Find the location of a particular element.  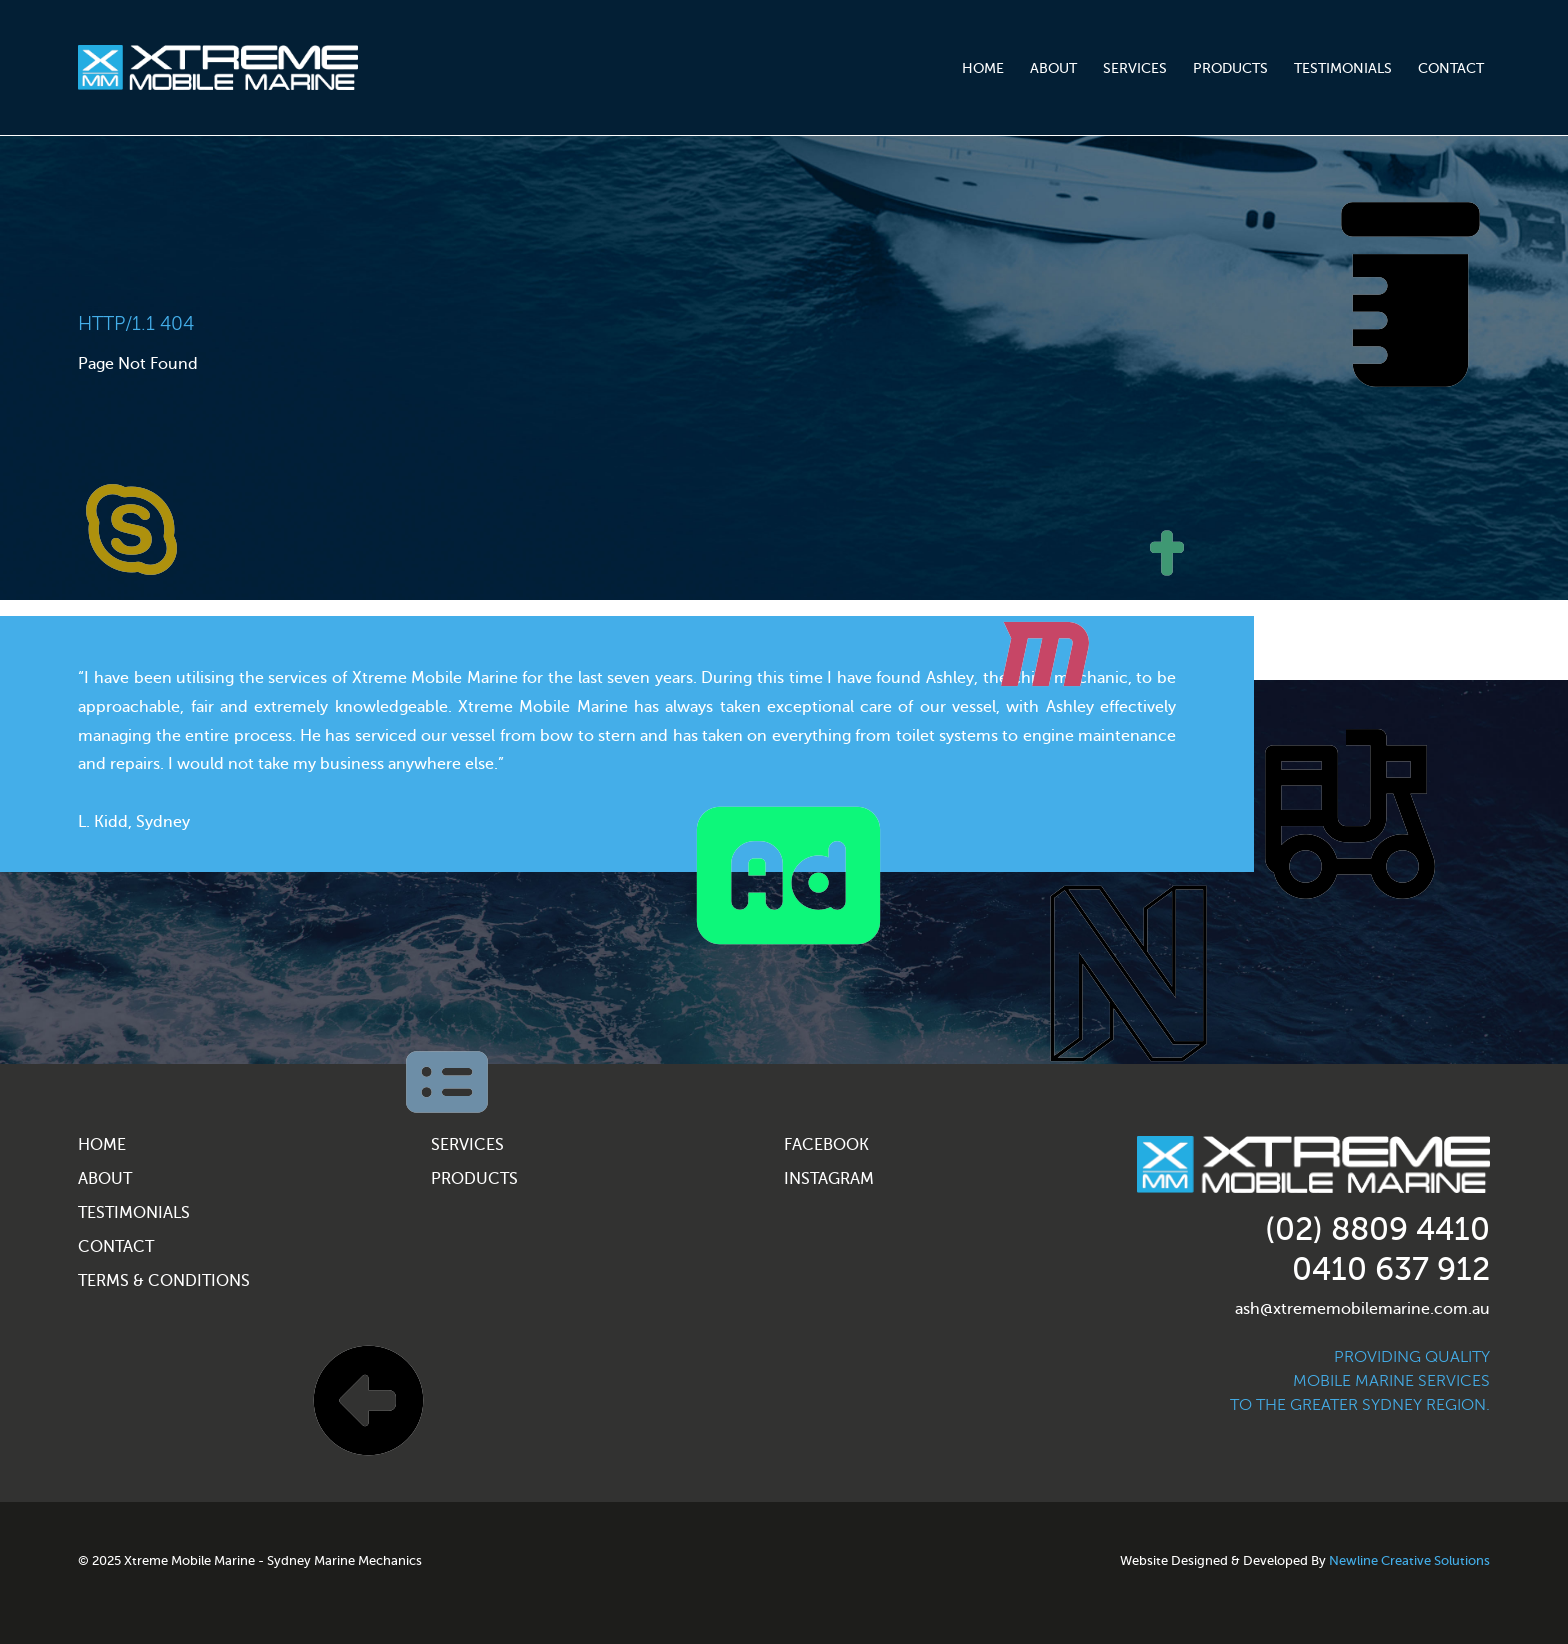

indicates sponsored or advertisement content is located at coordinates (788, 875).